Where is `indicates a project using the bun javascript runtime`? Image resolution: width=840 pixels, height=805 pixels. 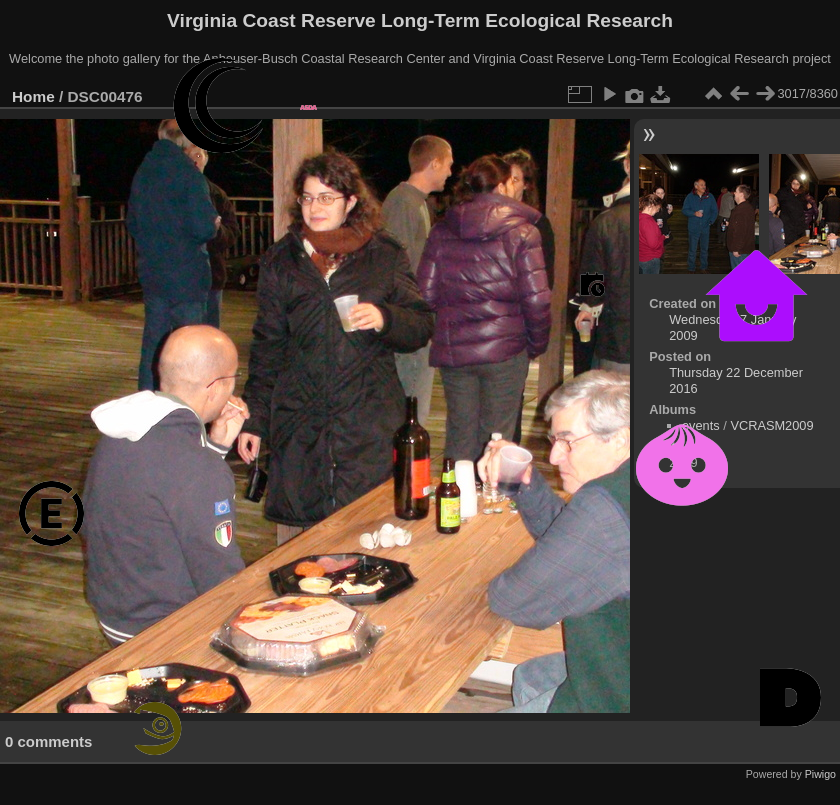 indicates a project using the bun javascript runtime is located at coordinates (682, 465).